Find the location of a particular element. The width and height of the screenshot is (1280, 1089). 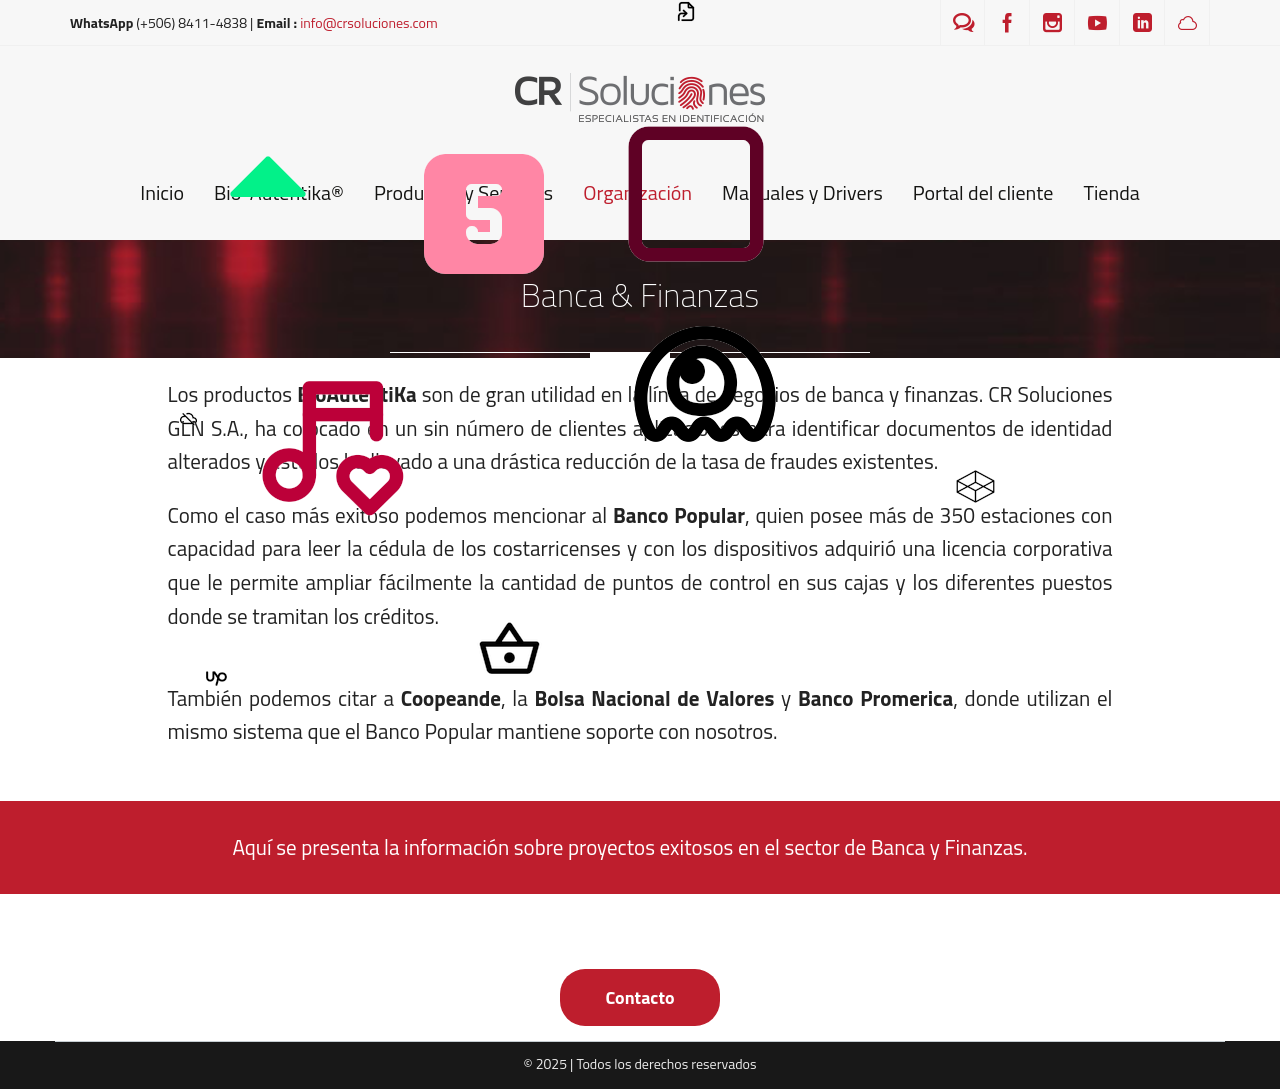

open CodePen profile or project is located at coordinates (975, 486).